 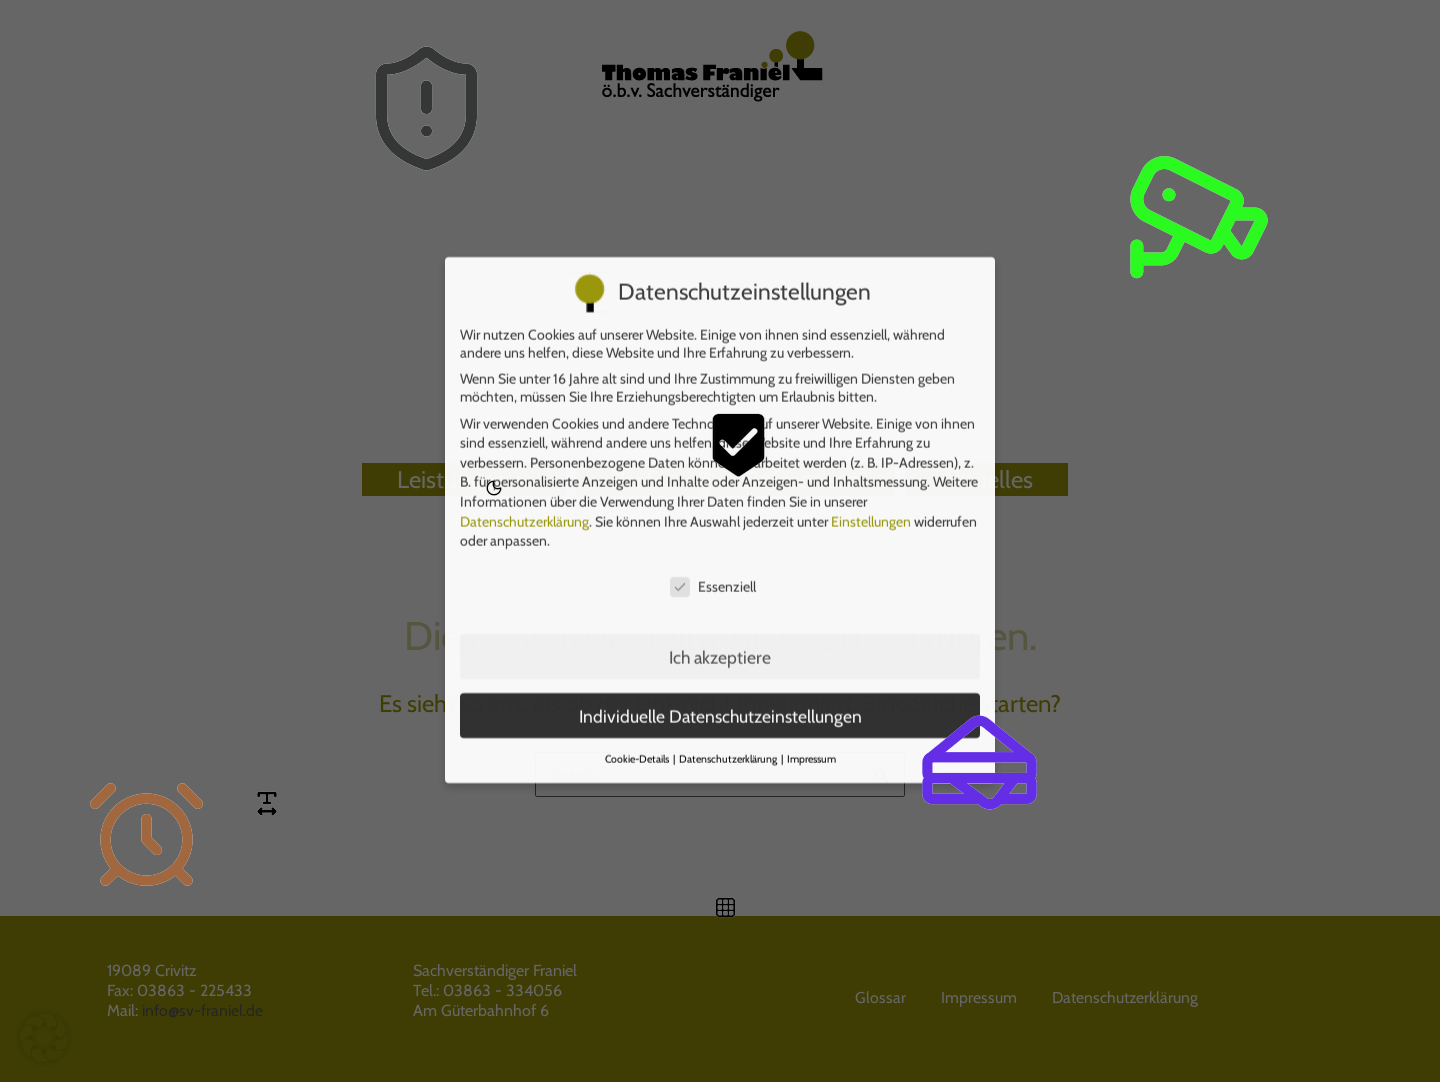 What do you see at coordinates (267, 803) in the screenshot?
I see `adjust text width or horizontal spacing` at bounding box center [267, 803].